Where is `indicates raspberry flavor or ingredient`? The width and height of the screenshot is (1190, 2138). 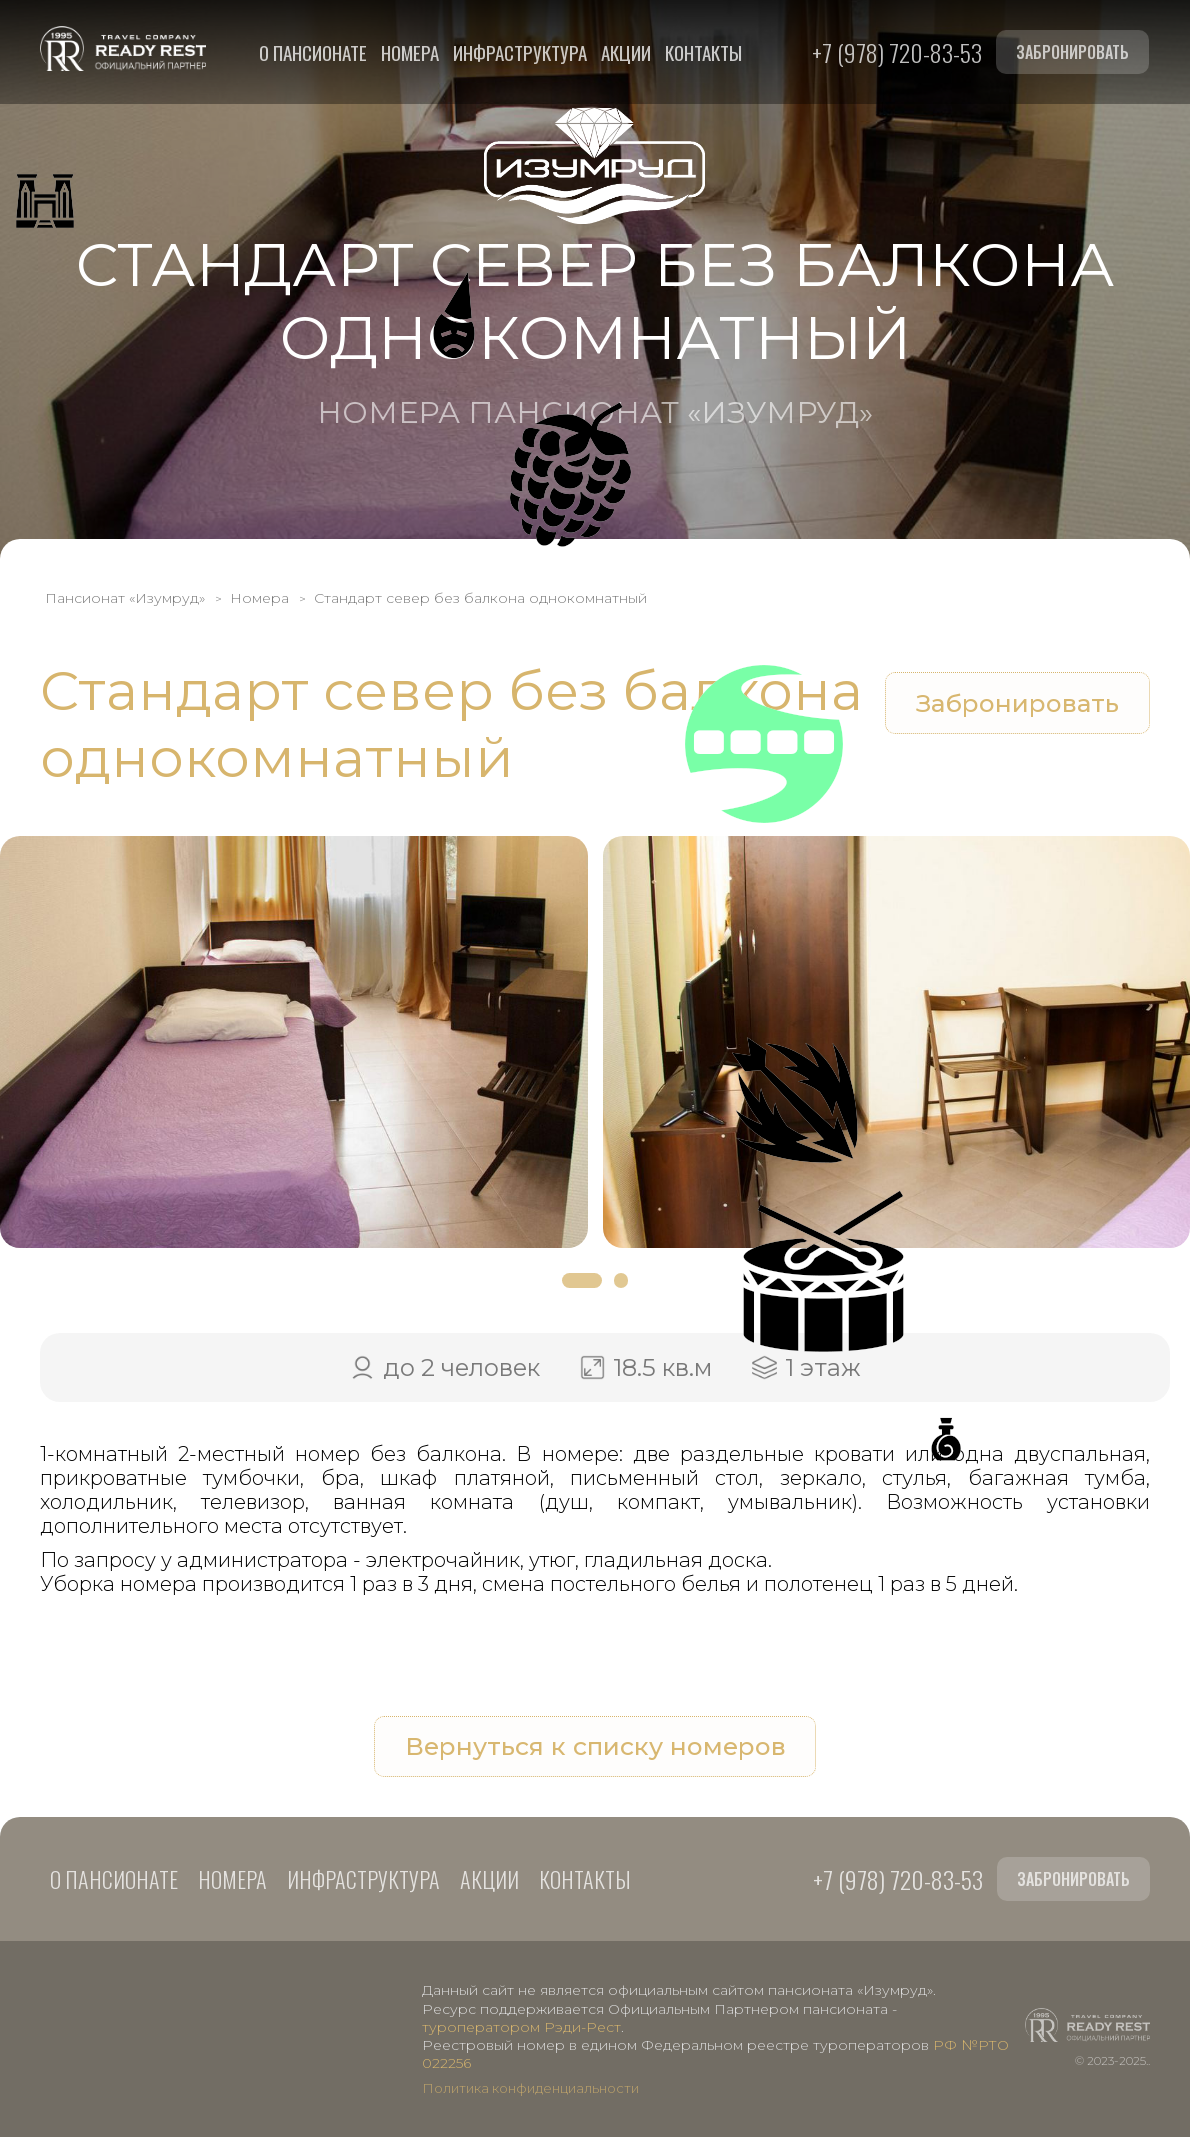 indicates raspberry flavor or ingredient is located at coordinates (570, 474).